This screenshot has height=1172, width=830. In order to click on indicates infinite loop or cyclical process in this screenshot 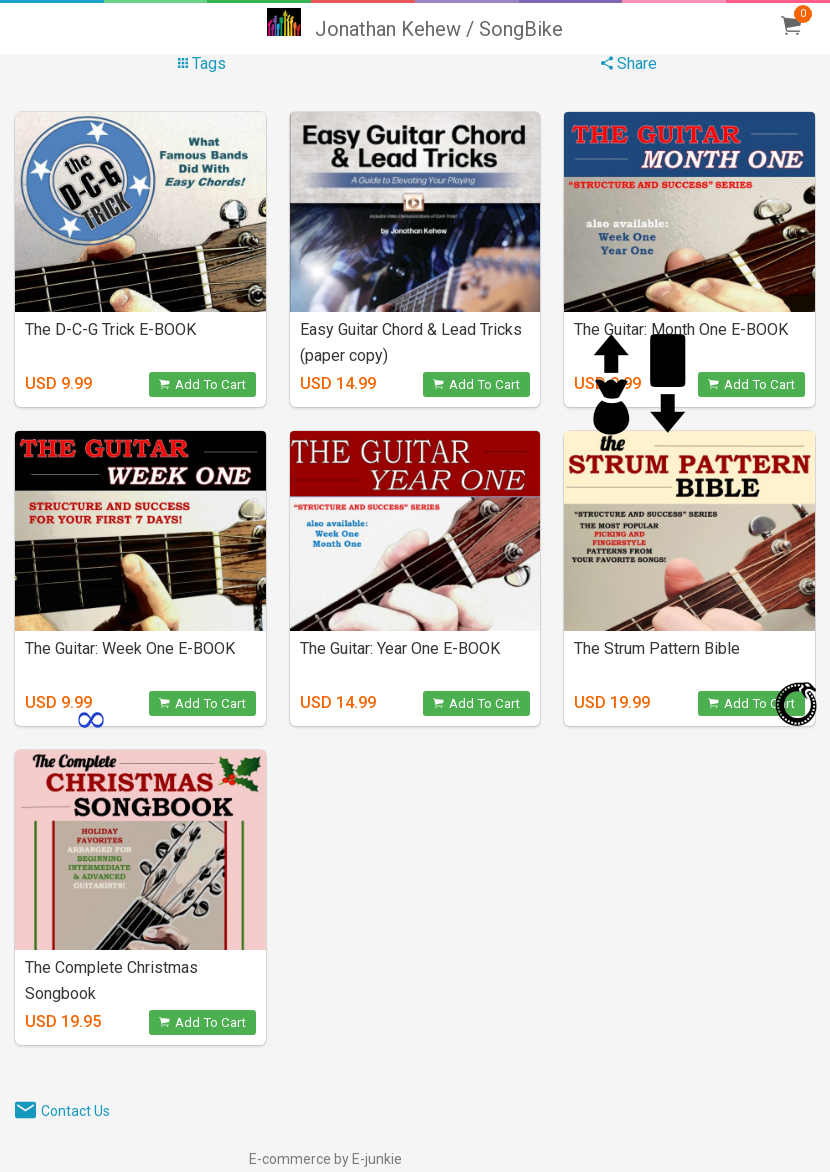, I will do `click(796, 704)`.